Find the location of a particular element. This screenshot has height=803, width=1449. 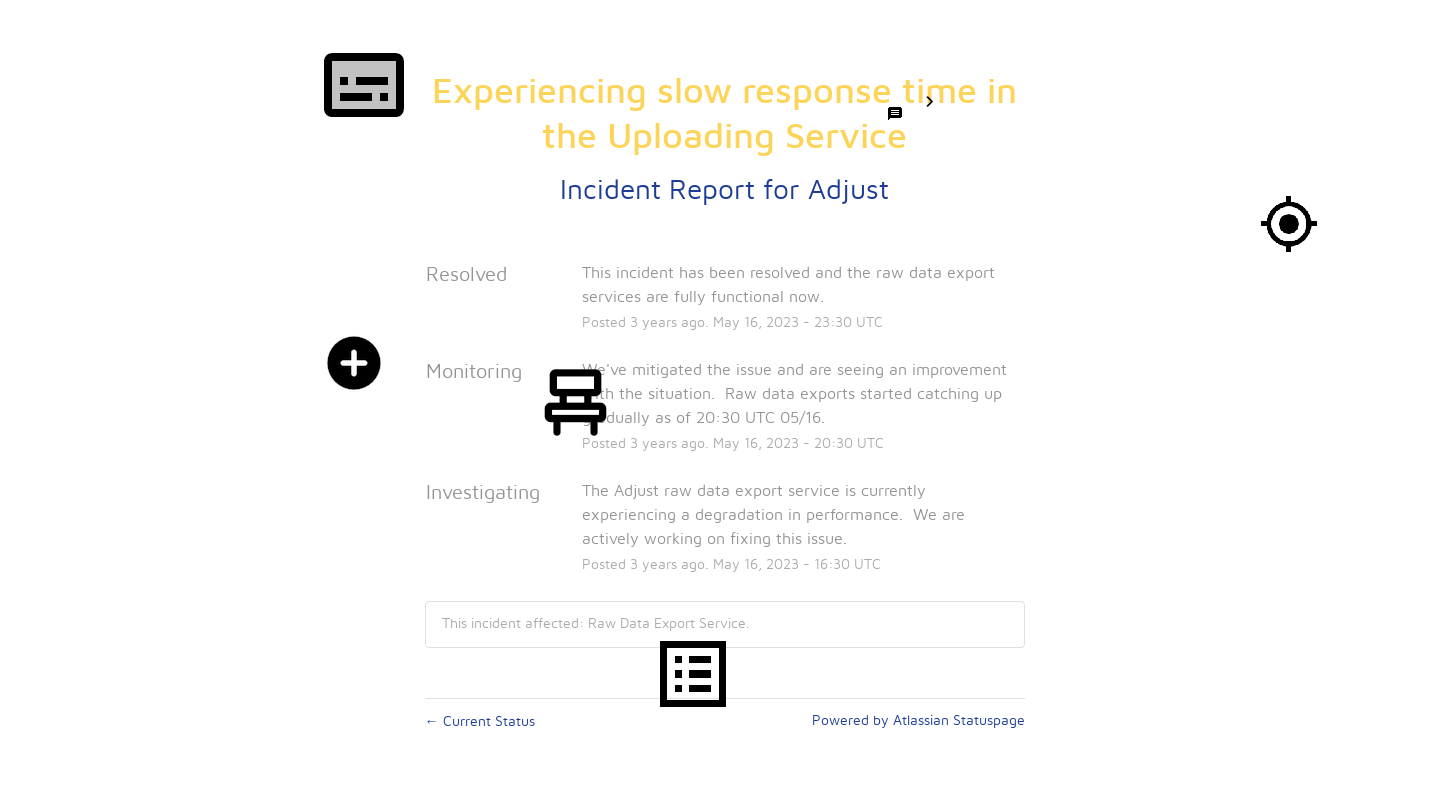

add a new item is located at coordinates (354, 363).